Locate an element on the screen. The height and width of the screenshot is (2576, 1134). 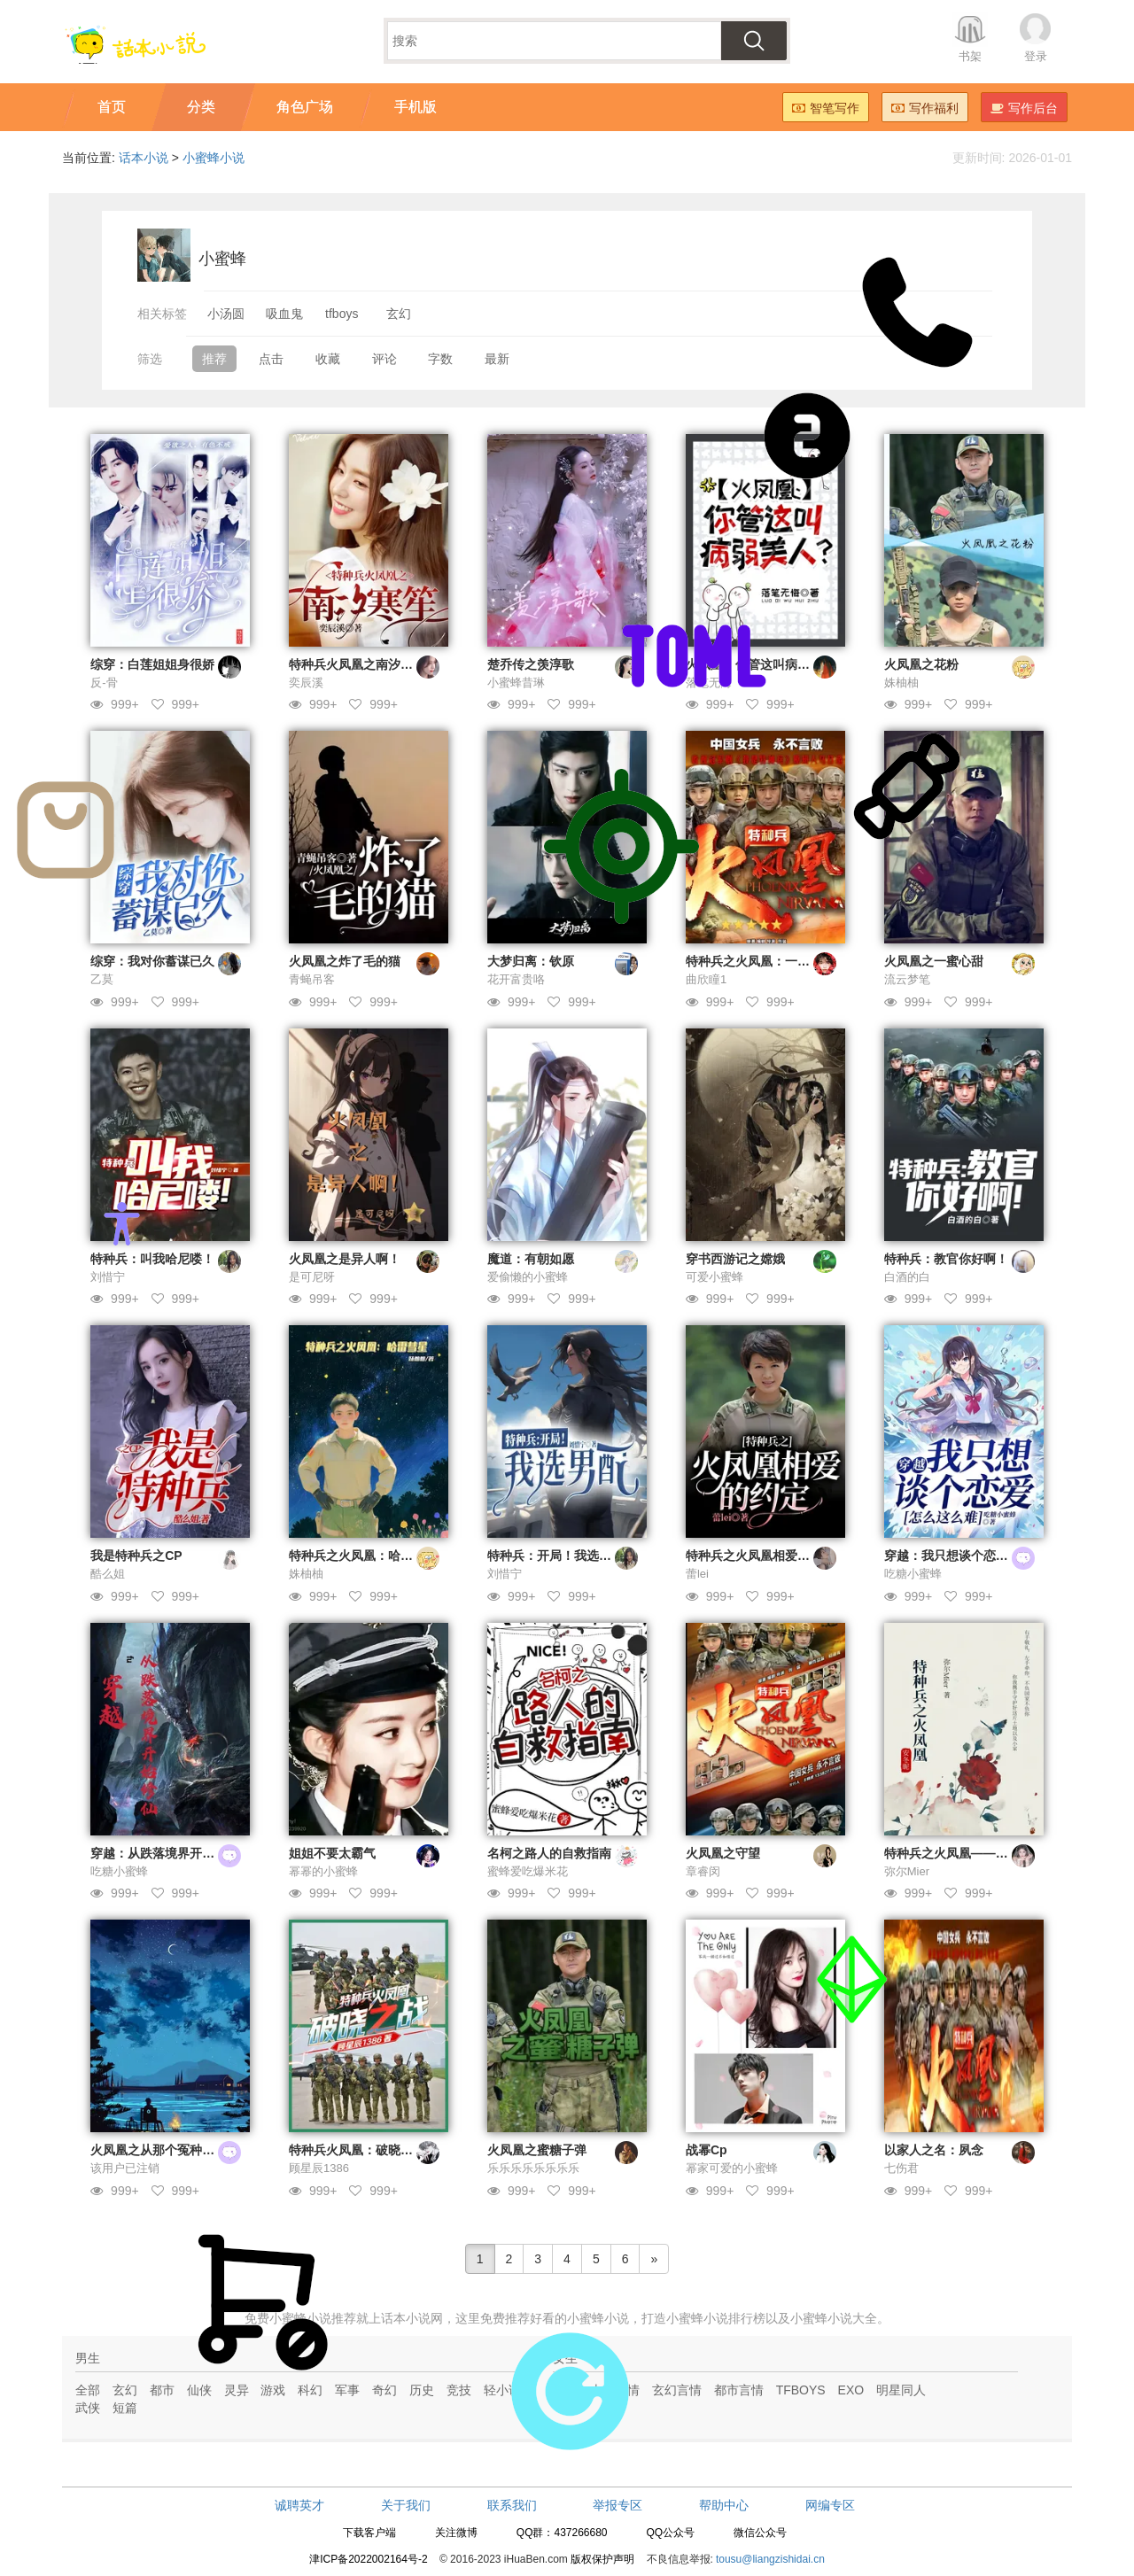
view ethereum wallet or balance is located at coordinates (851, 1979).